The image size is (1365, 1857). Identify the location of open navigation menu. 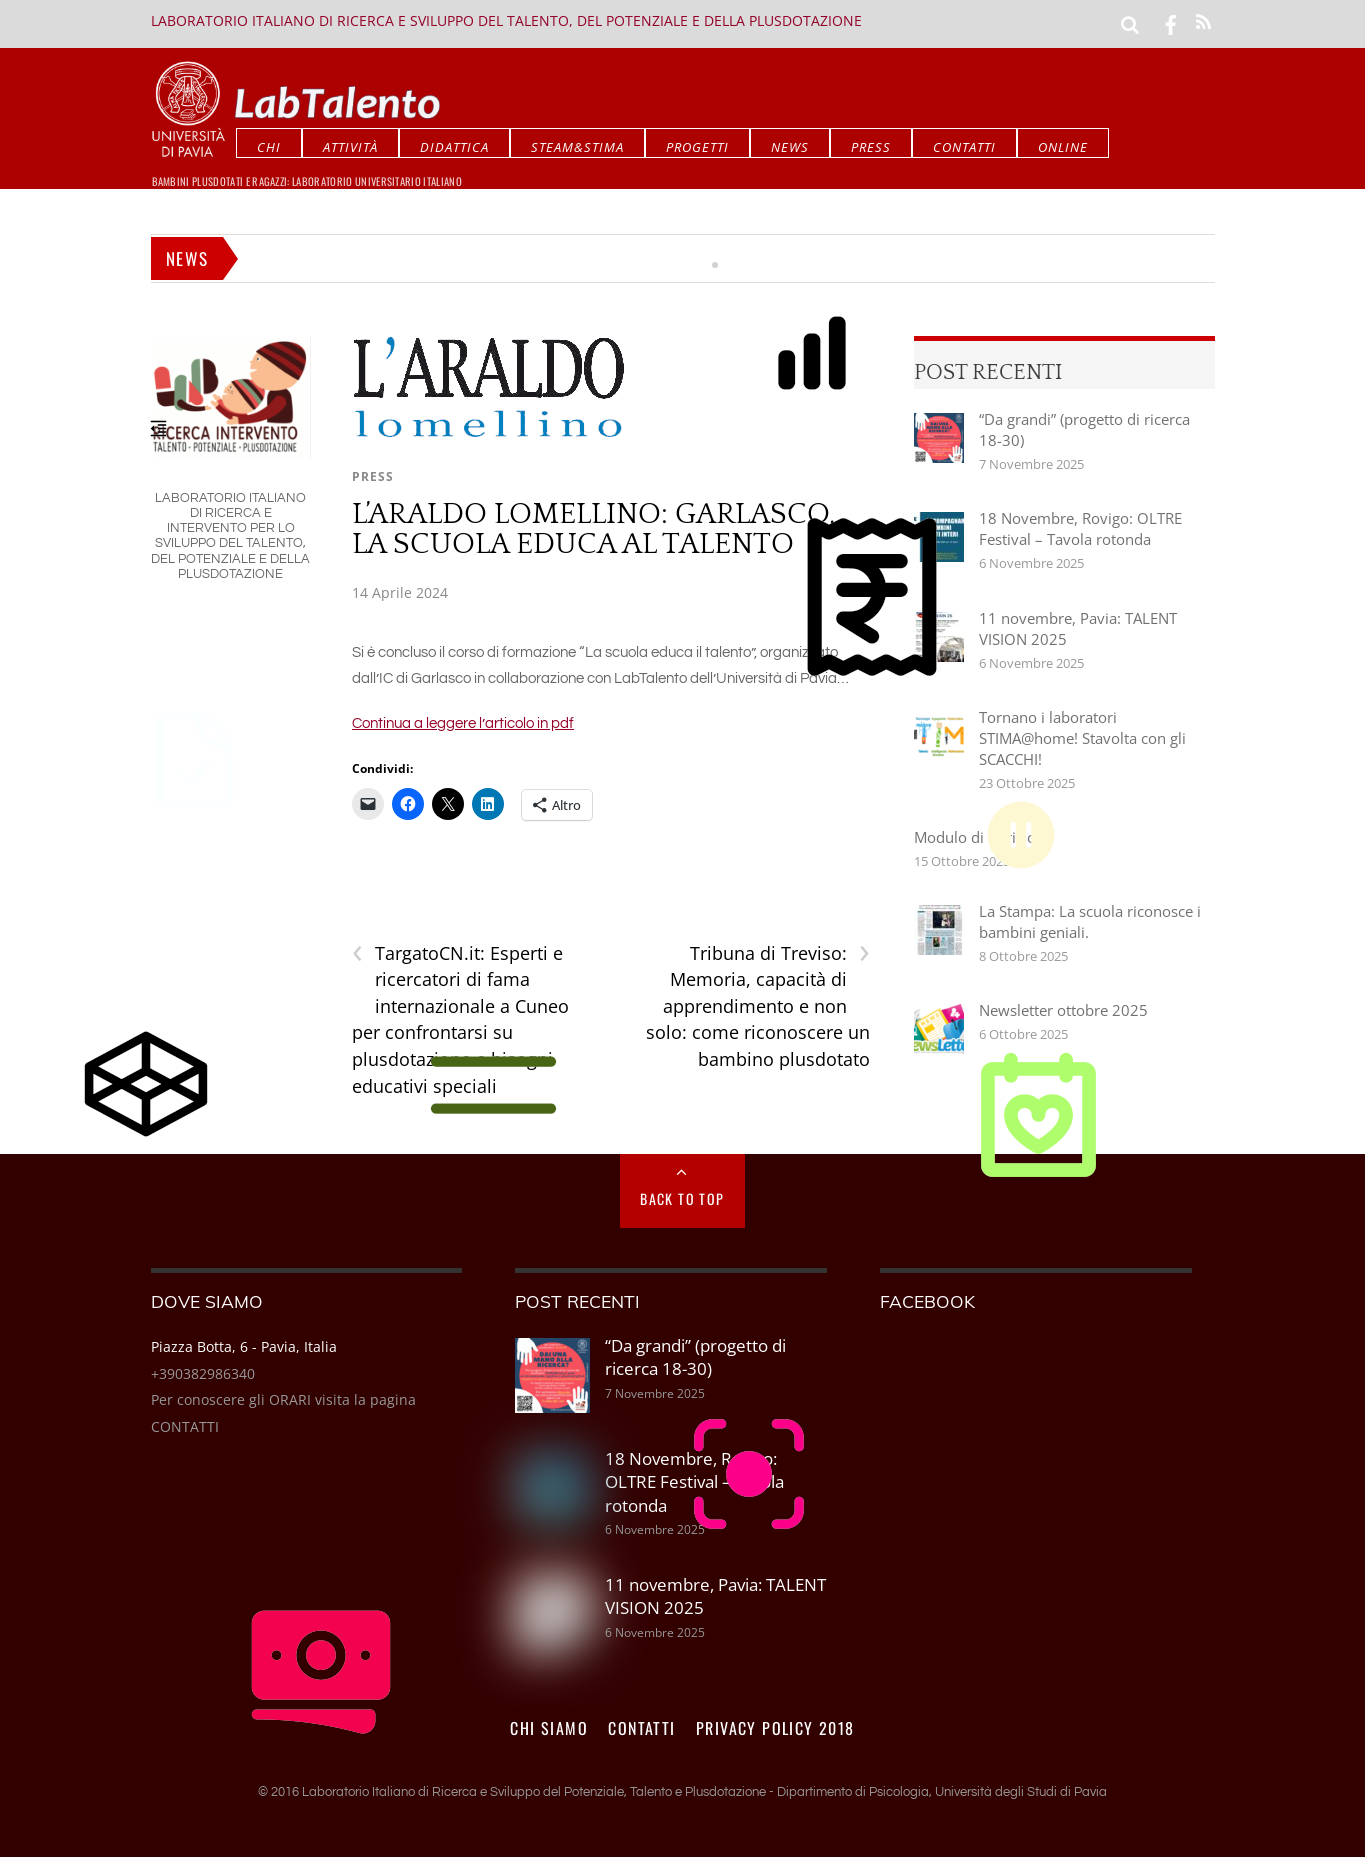
(493, 1082).